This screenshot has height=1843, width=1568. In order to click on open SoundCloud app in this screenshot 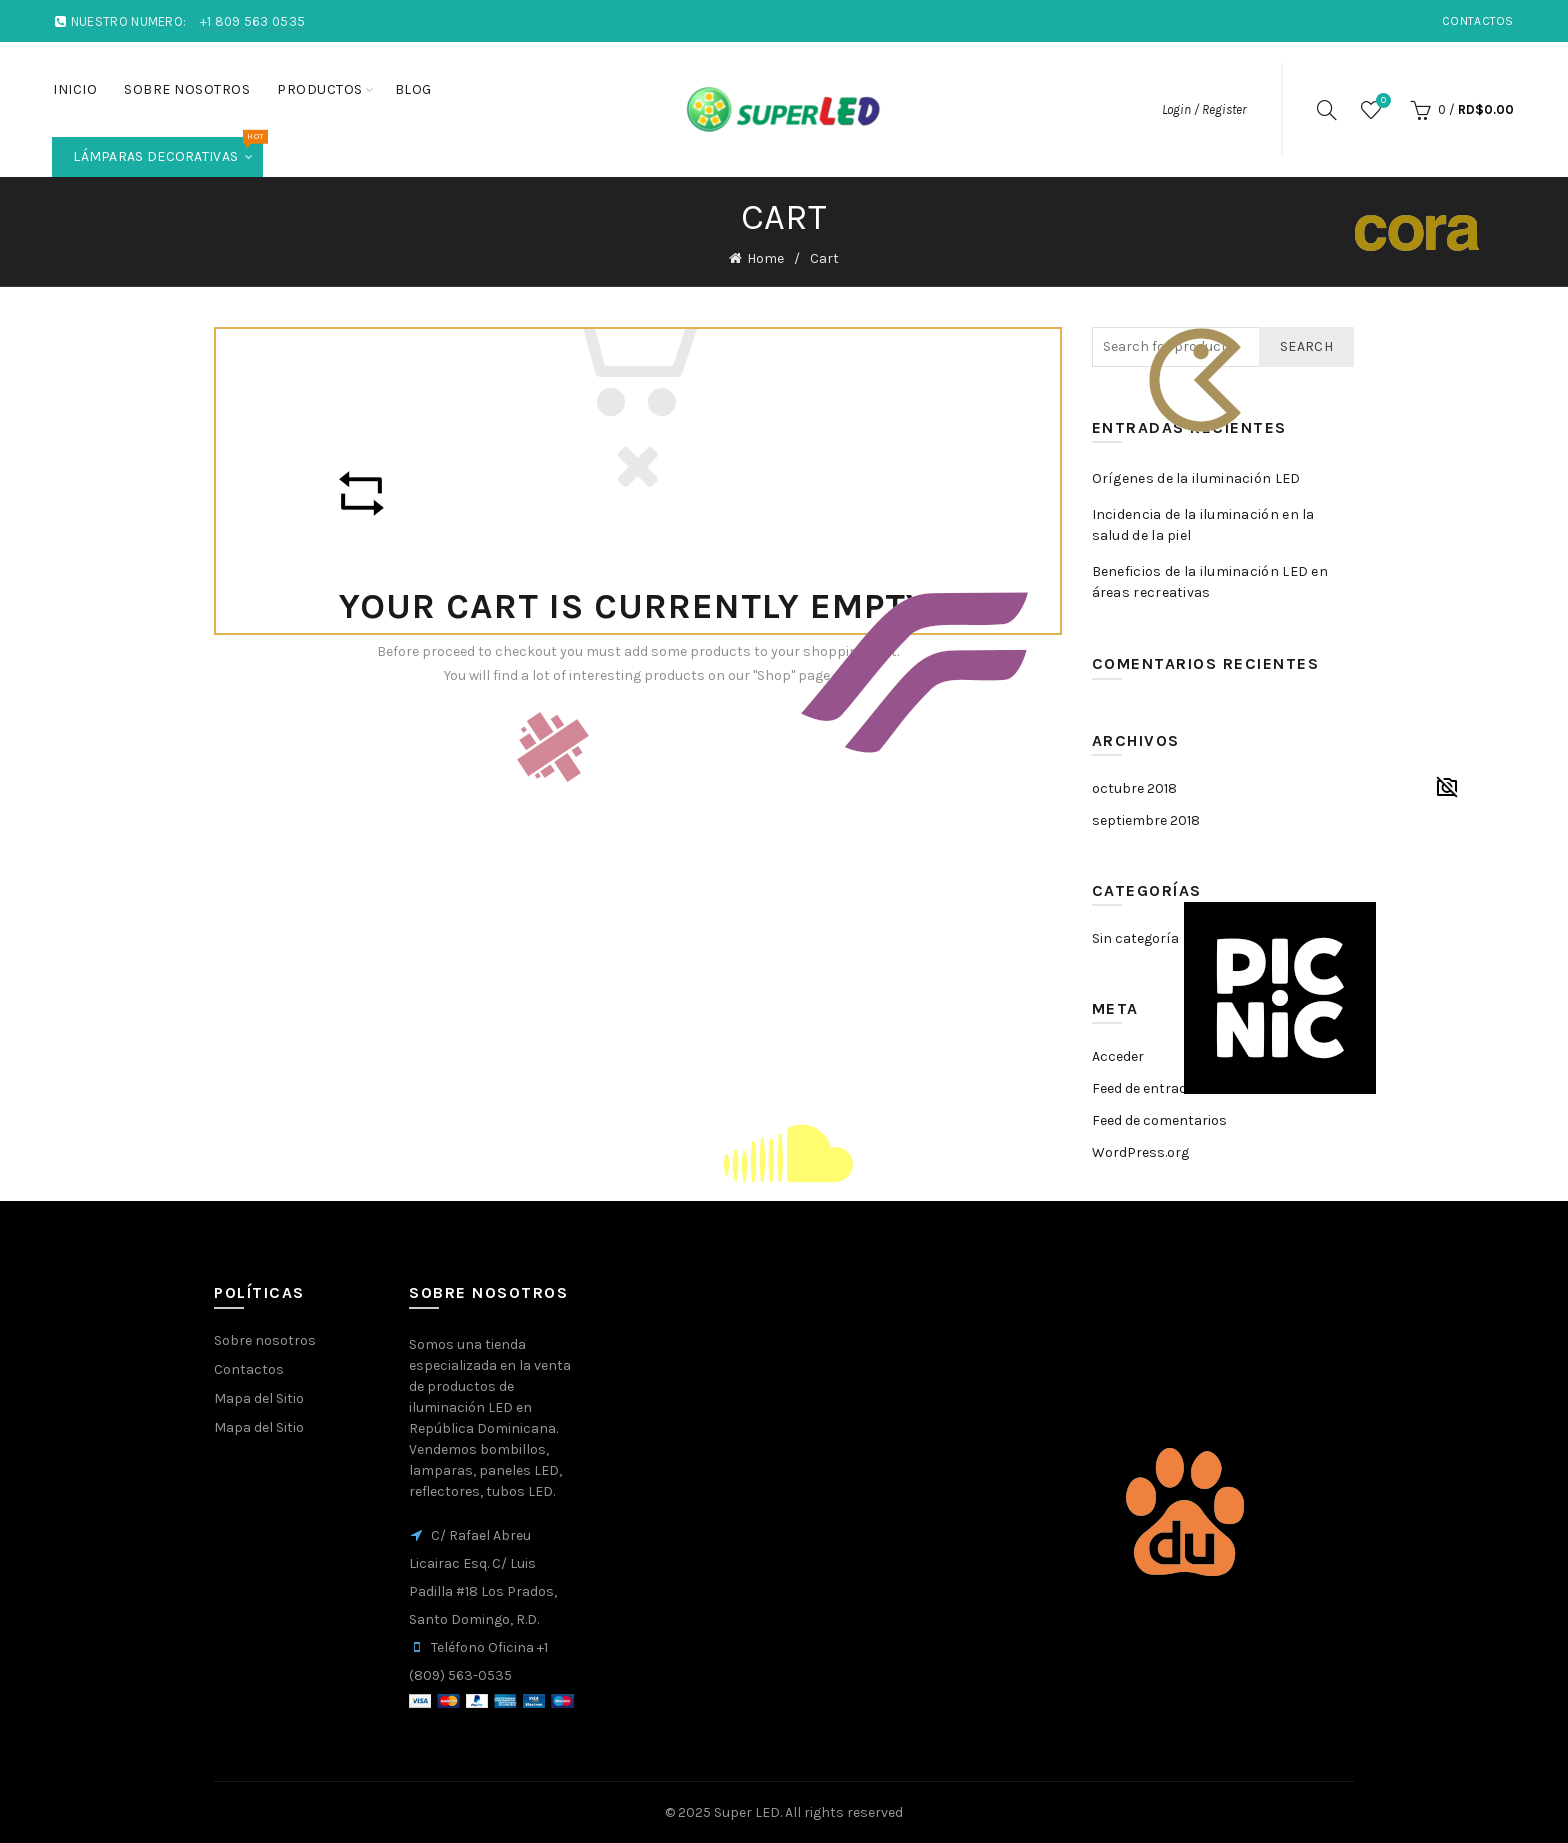, I will do `click(788, 1153)`.